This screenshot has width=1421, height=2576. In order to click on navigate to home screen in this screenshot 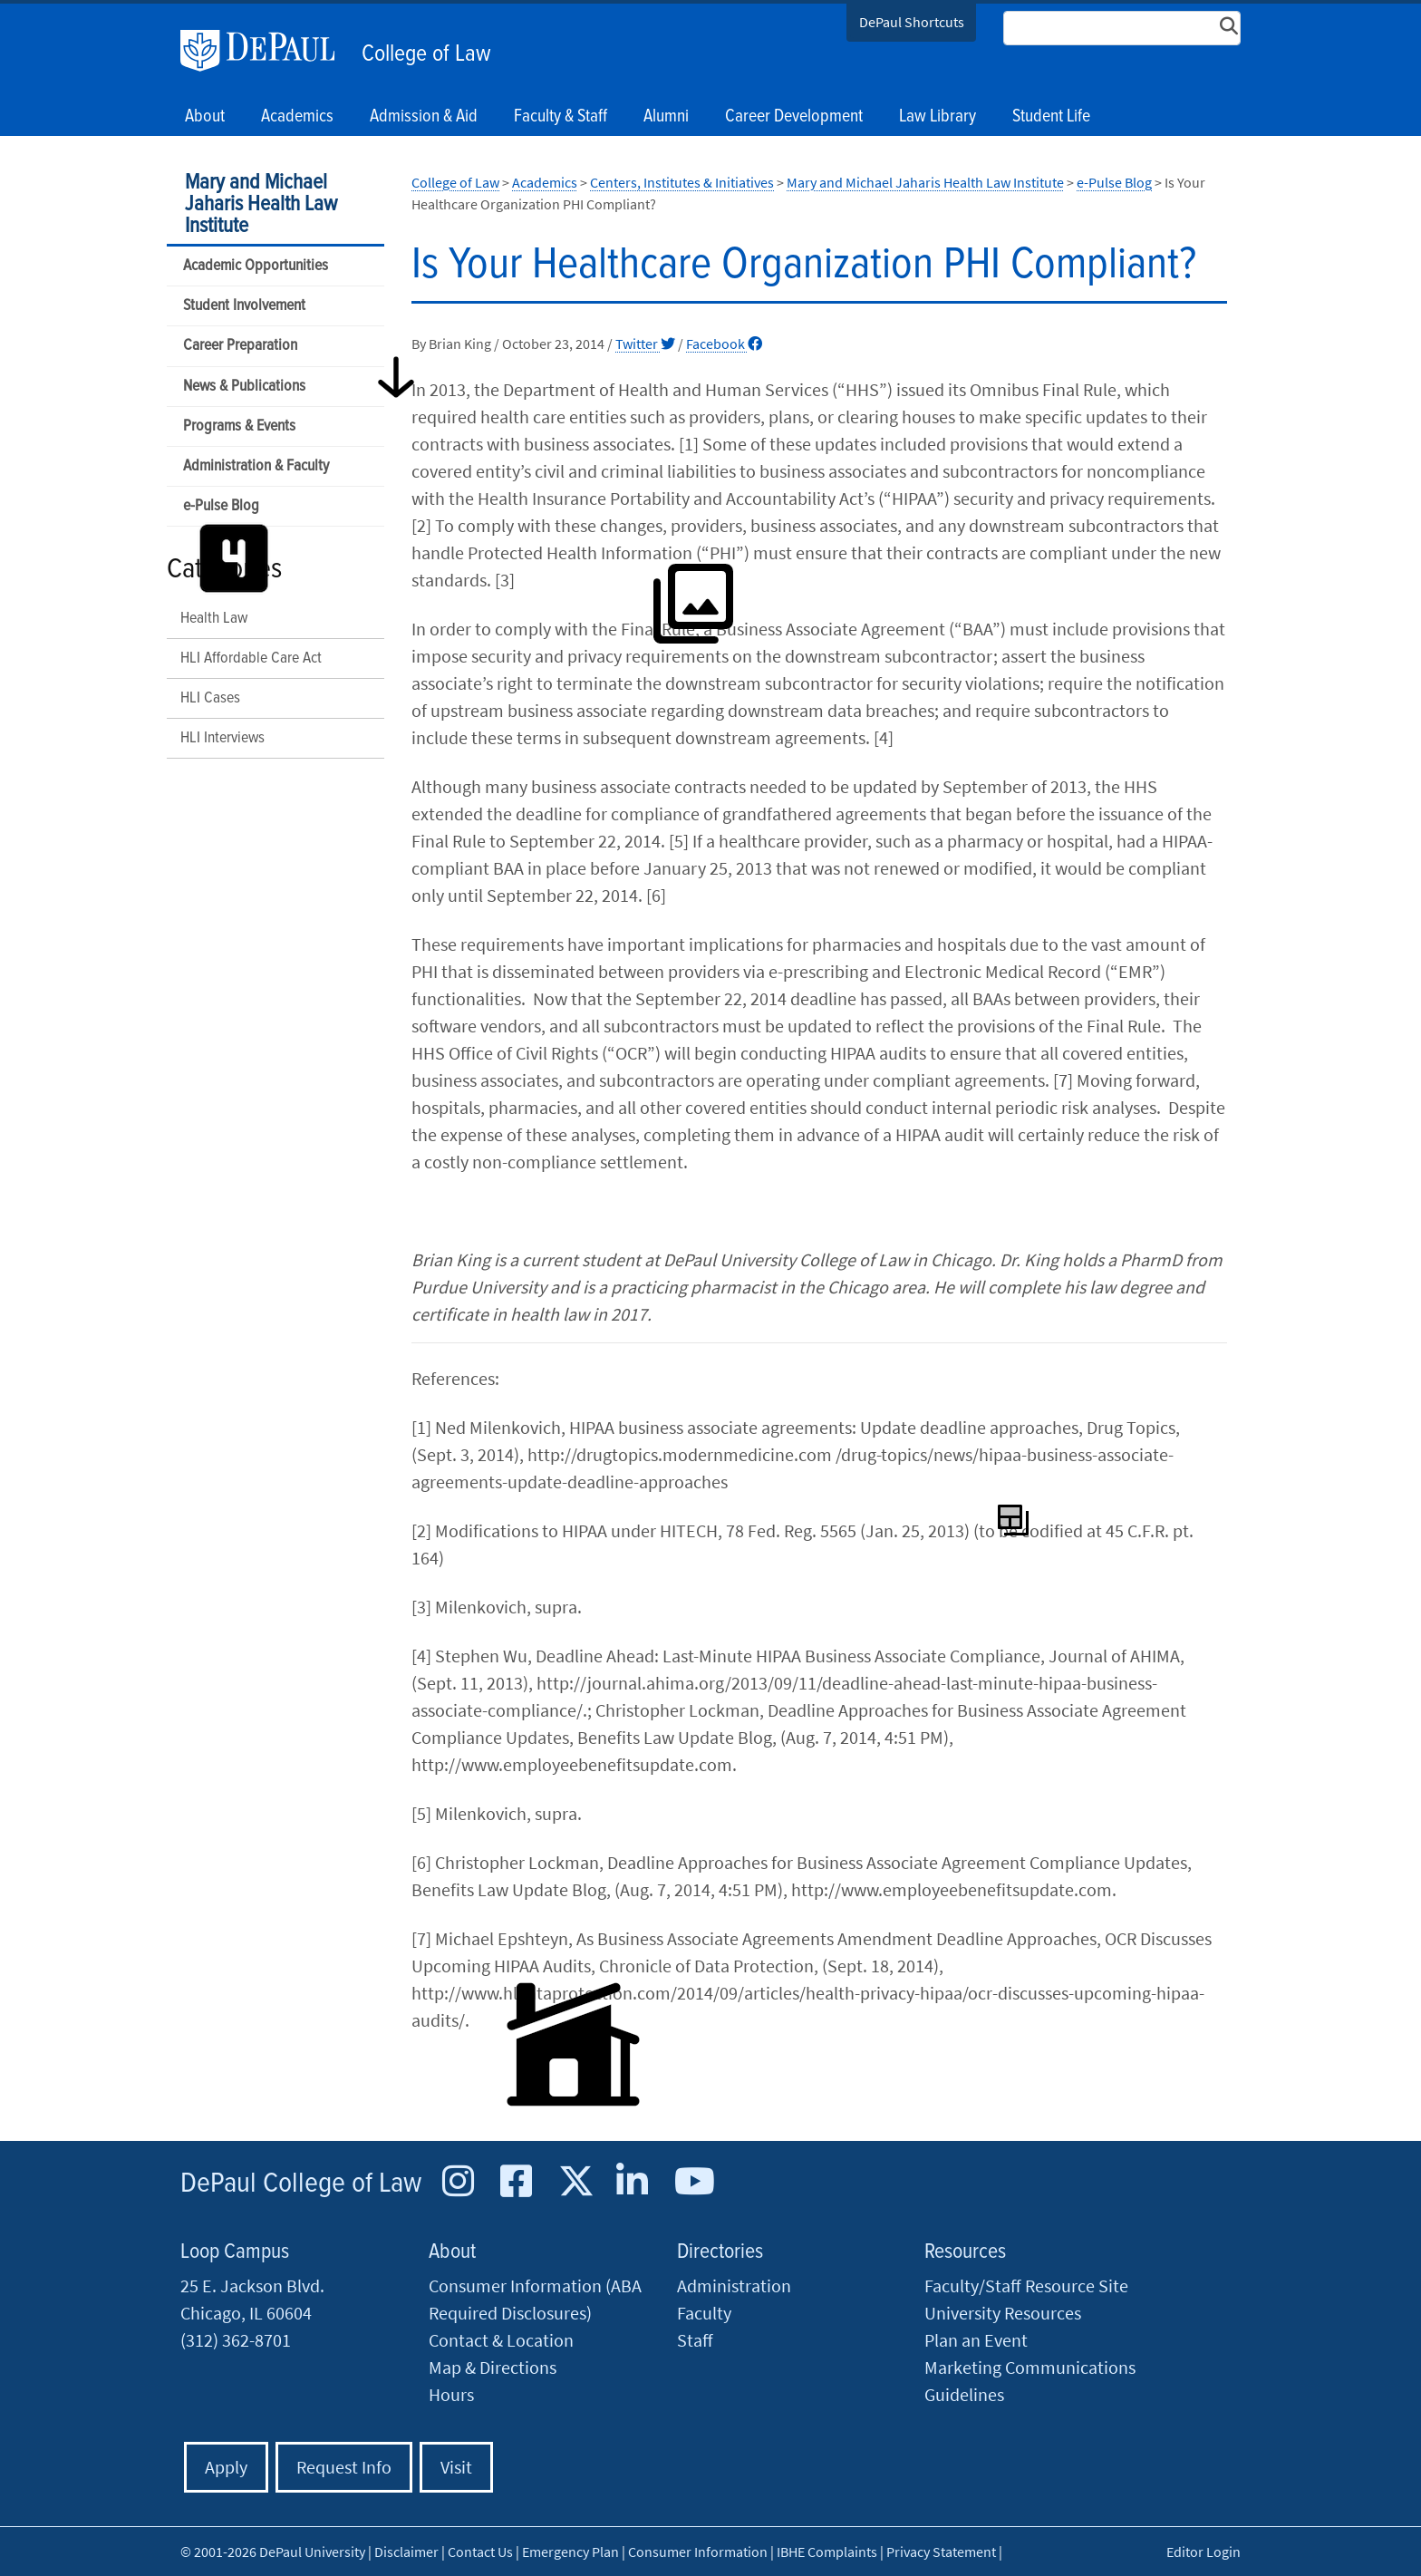, I will do `click(573, 2044)`.